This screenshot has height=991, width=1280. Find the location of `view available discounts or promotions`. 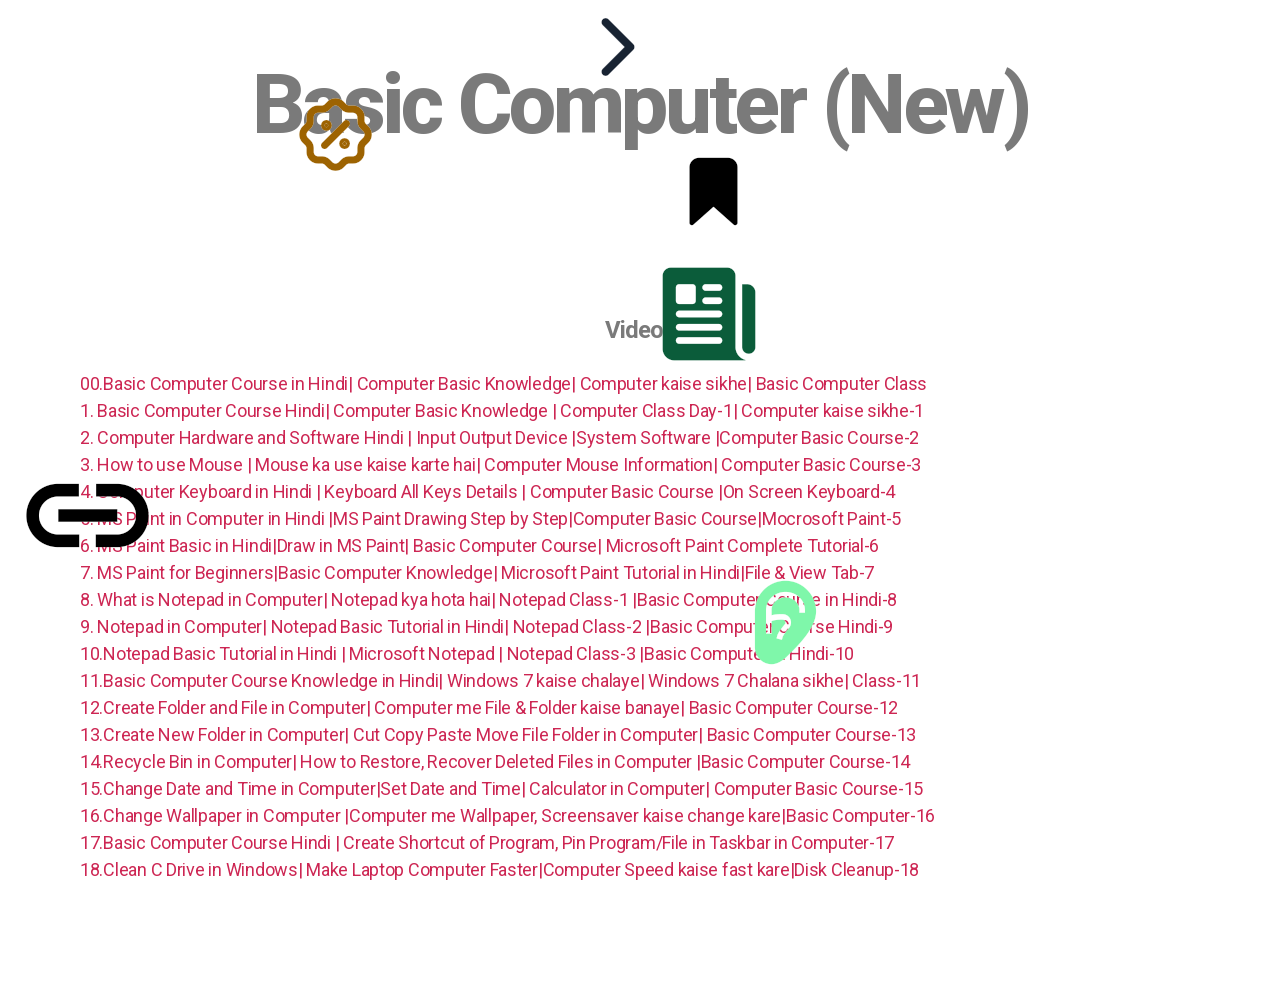

view available discounts or promotions is located at coordinates (335, 134).